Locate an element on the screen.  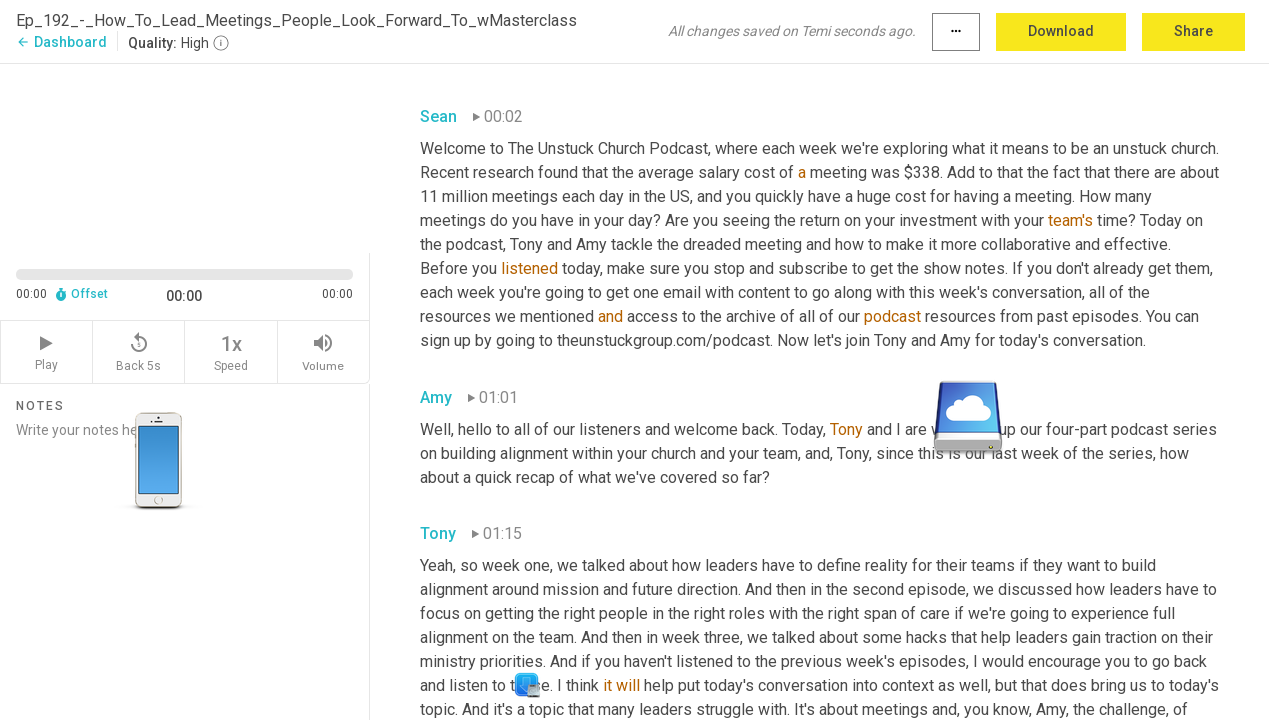
install or update system software is located at coordinates (526, 684).